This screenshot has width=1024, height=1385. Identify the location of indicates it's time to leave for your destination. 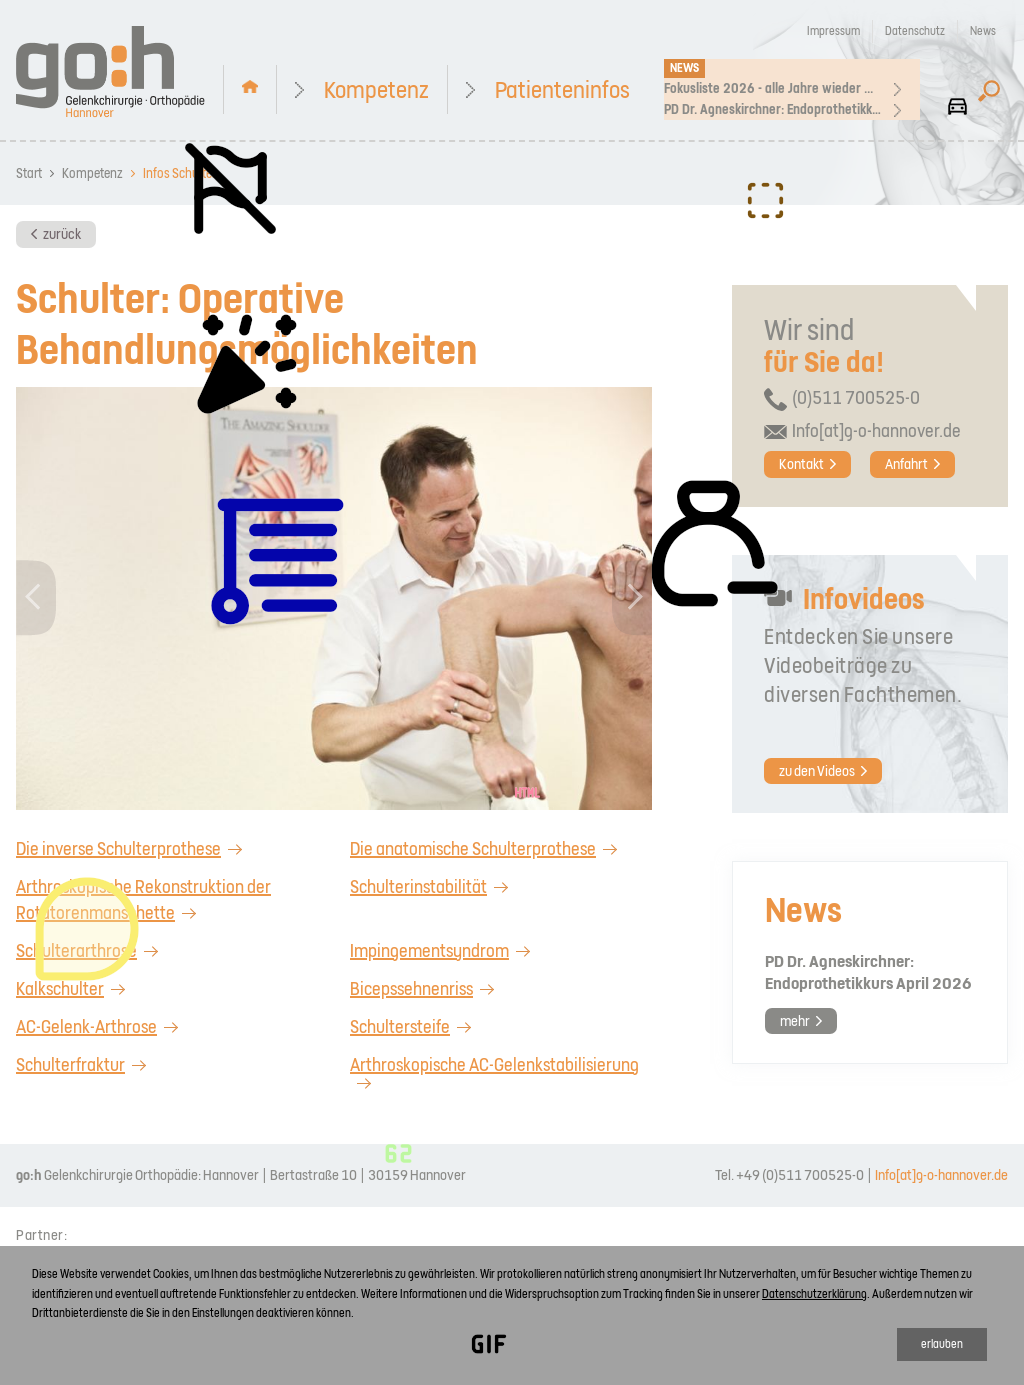
(957, 106).